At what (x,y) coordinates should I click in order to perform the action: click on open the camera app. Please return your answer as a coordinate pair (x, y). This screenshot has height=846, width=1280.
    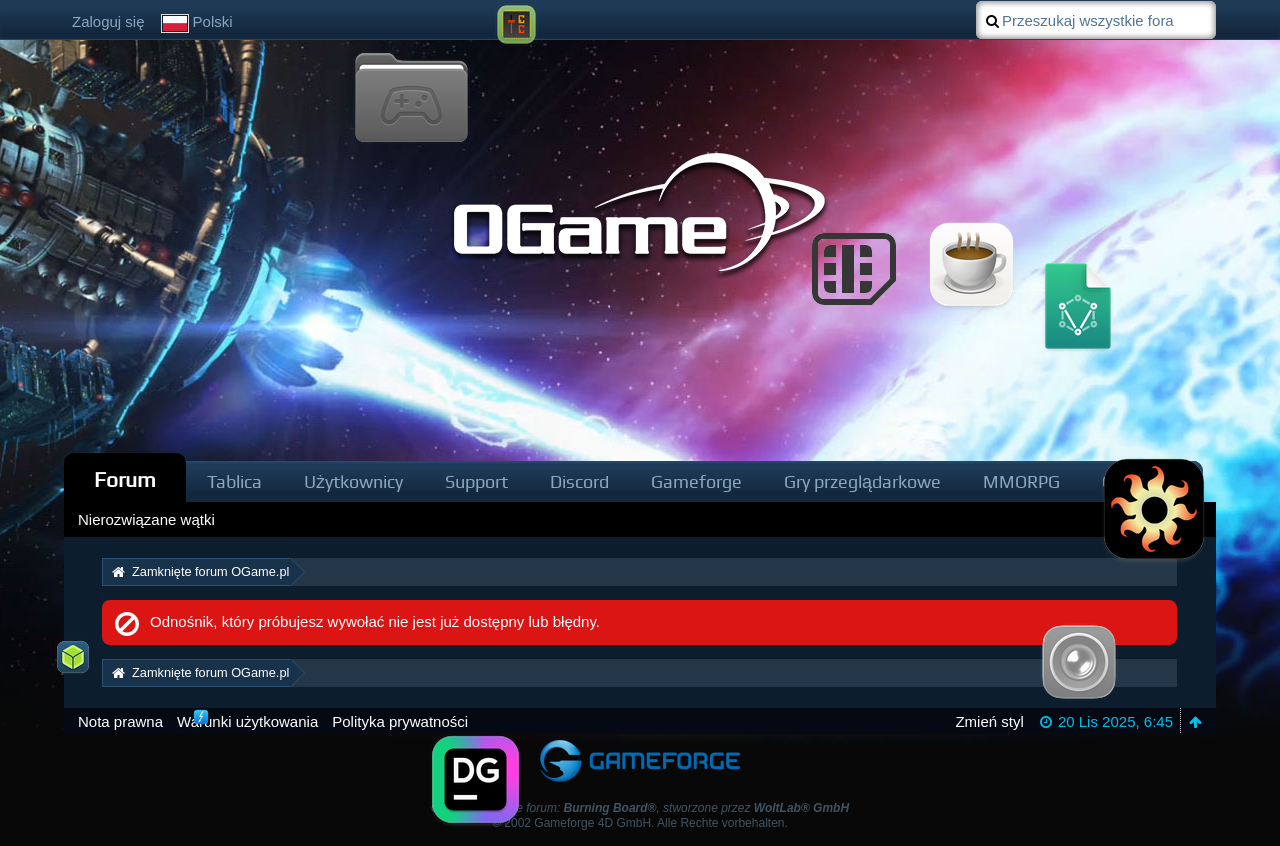
    Looking at the image, I should click on (1079, 662).